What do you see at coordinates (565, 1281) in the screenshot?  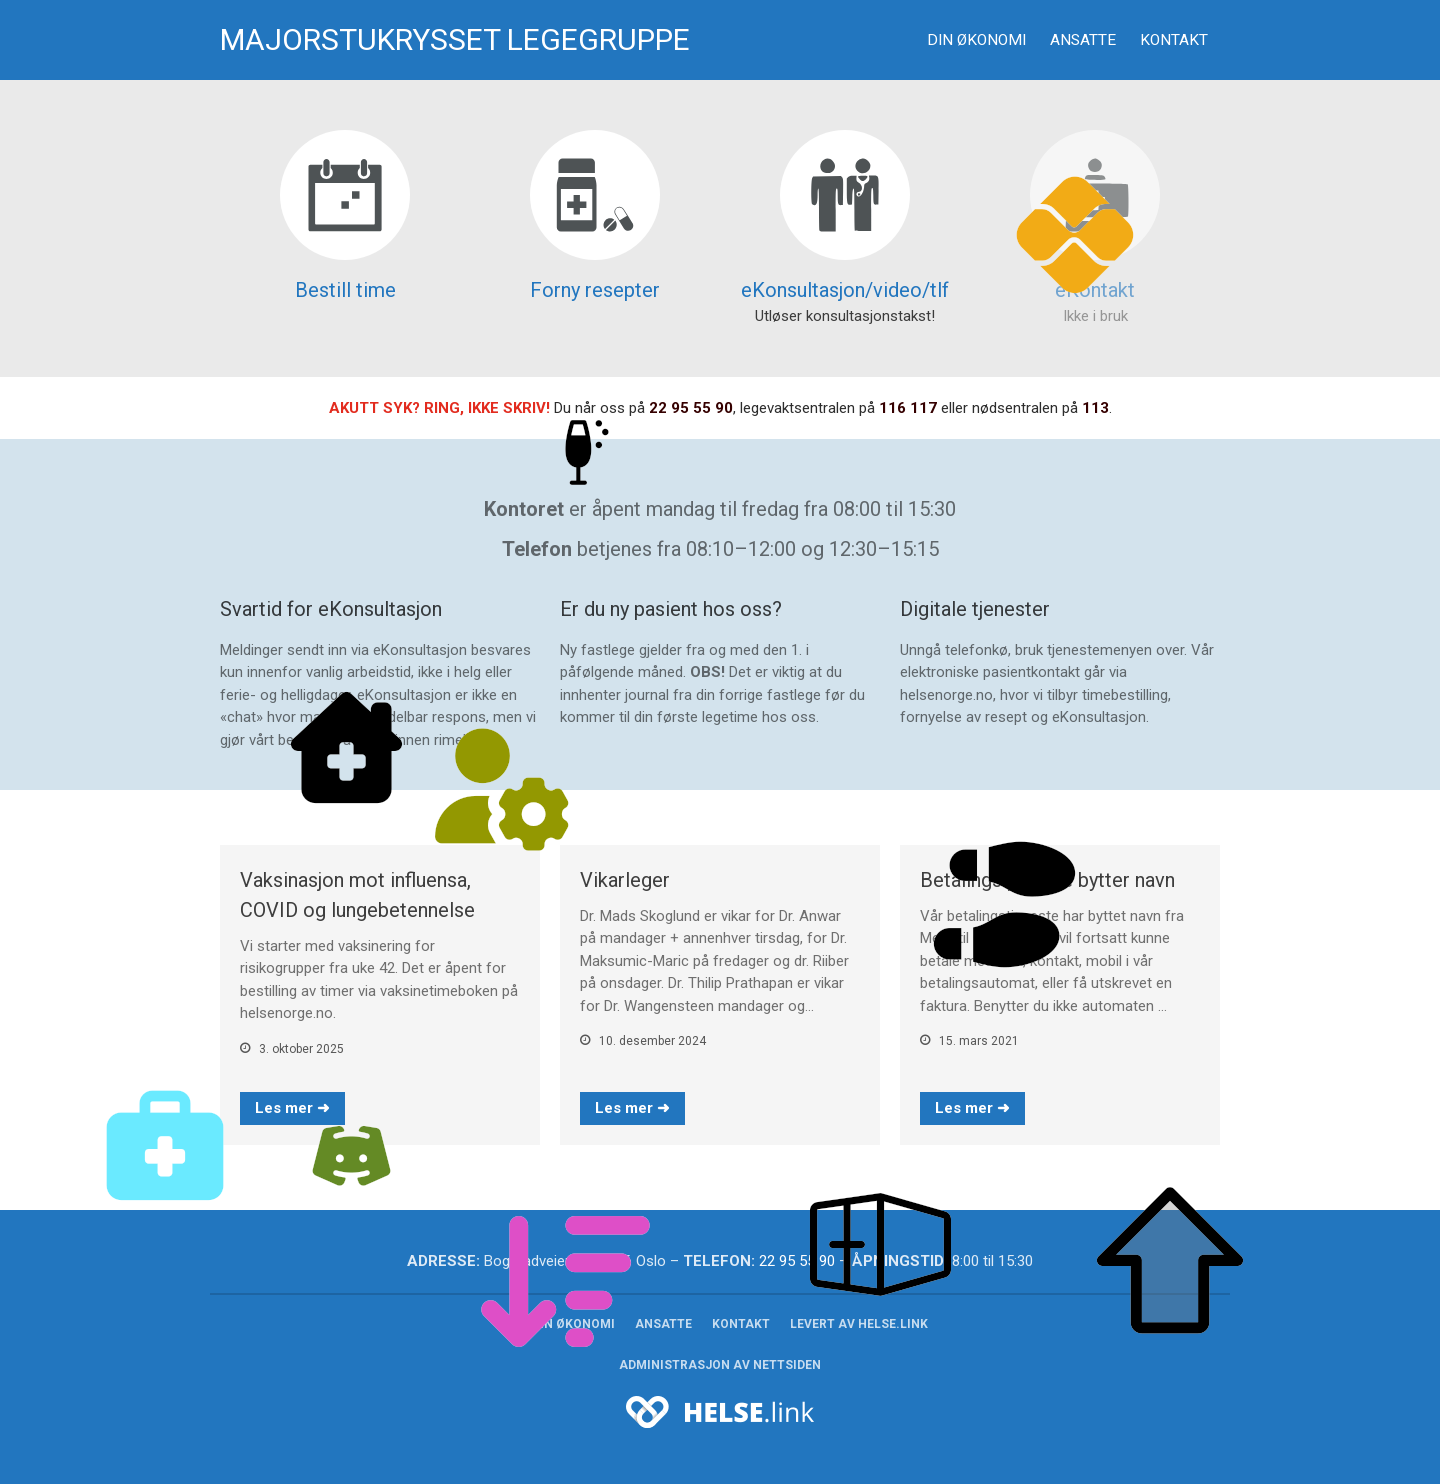 I see `sort items from largest to smallest` at bounding box center [565, 1281].